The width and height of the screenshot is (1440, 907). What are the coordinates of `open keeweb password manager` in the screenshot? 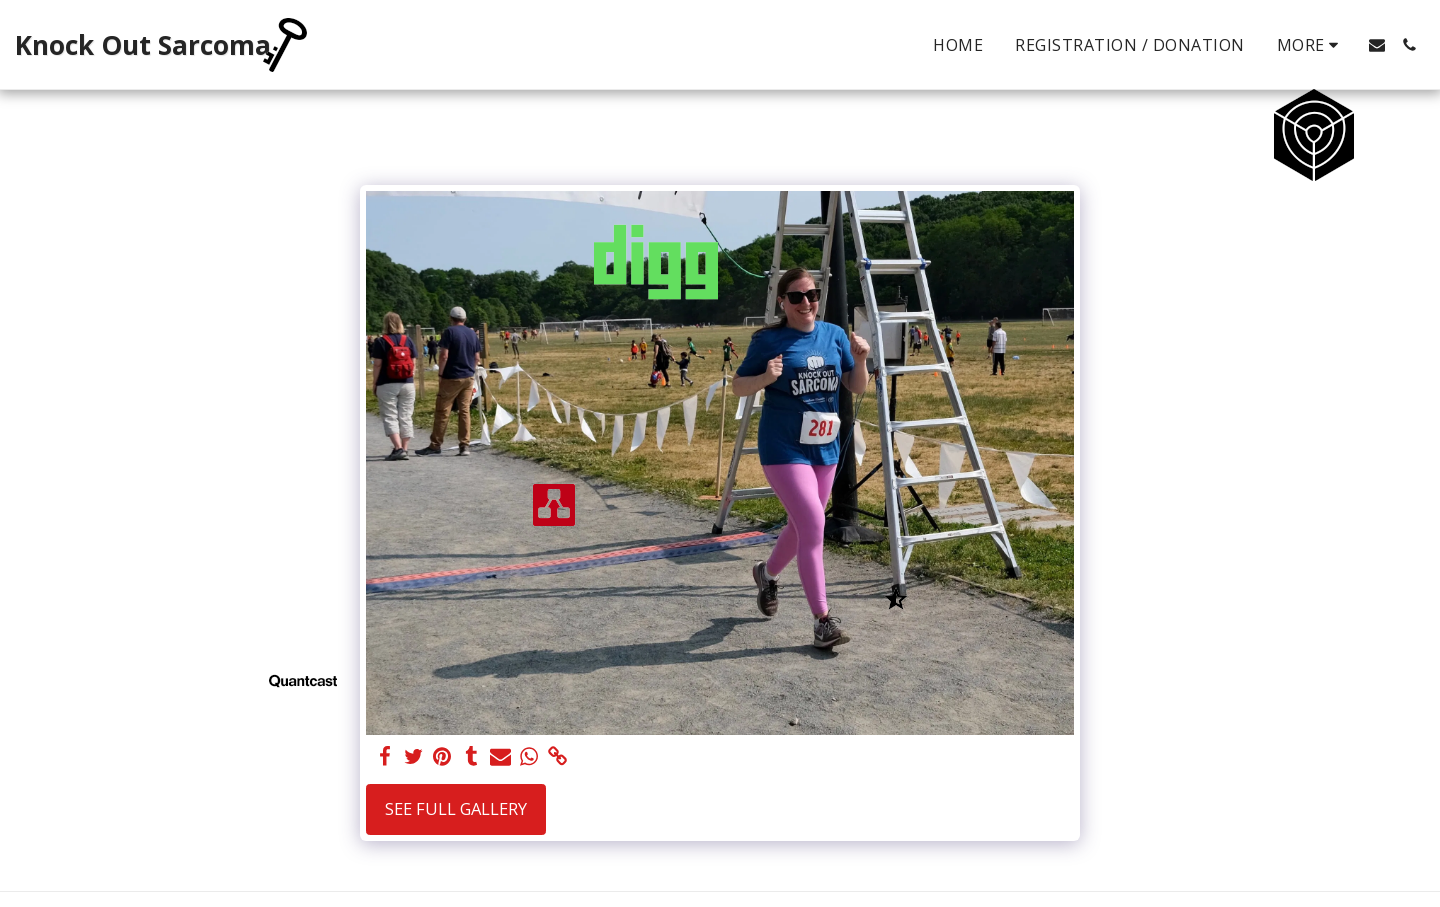 It's located at (285, 45).